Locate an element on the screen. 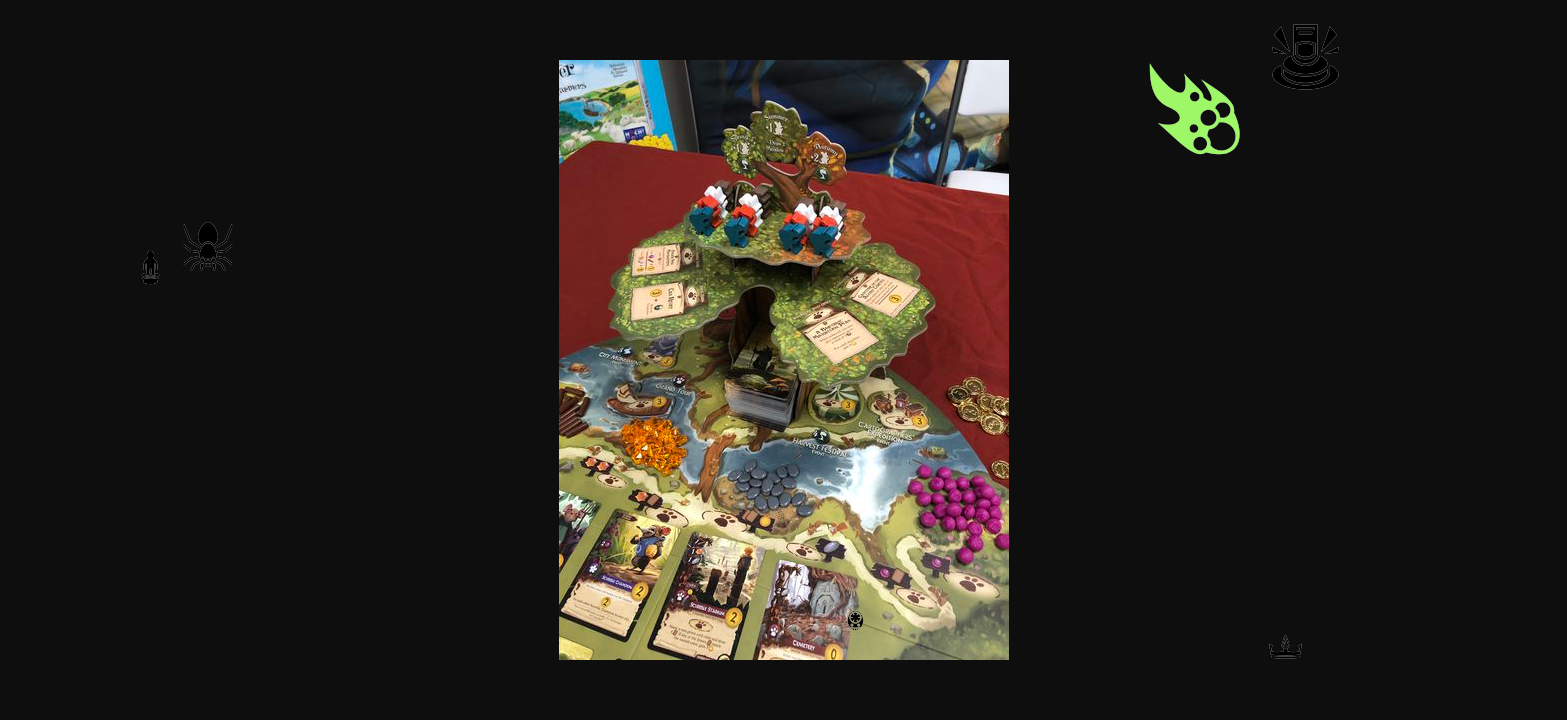  indicates spider or arachnid enemy type in game is located at coordinates (208, 246).